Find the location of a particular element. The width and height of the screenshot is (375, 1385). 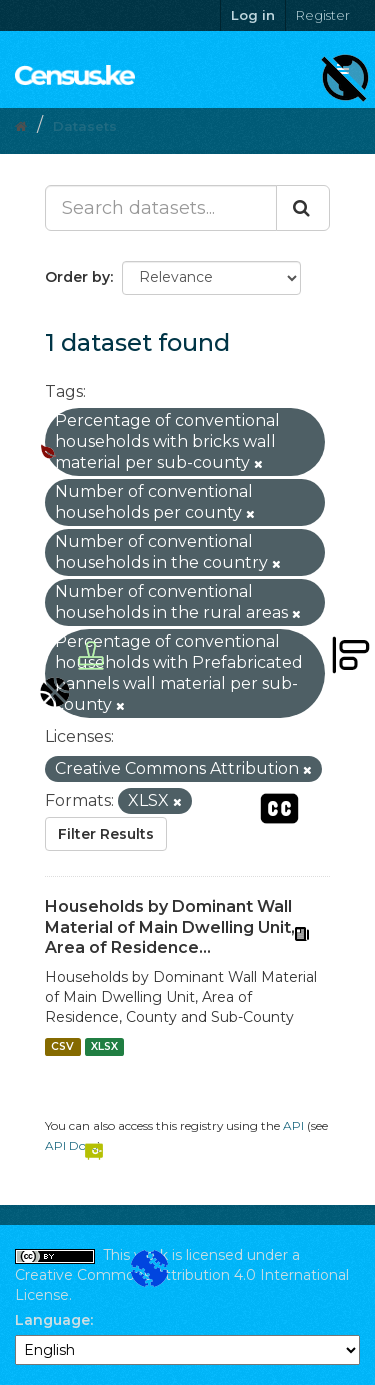

enable closed captions is located at coordinates (279, 808).